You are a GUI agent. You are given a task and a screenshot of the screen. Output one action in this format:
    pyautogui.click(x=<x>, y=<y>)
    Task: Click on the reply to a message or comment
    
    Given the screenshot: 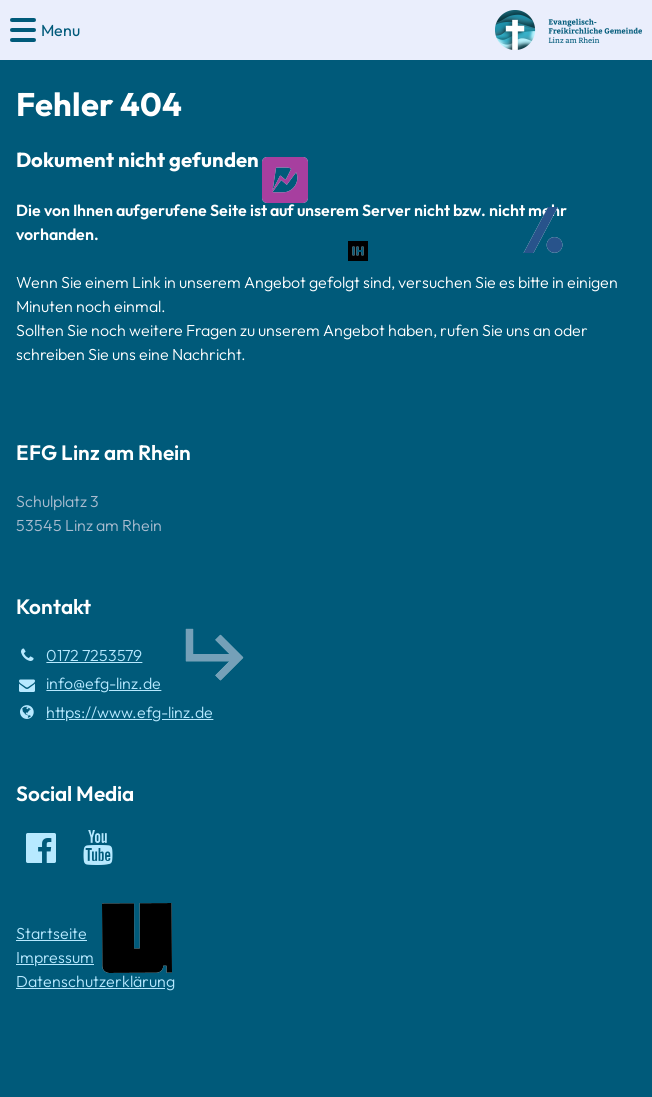 What is the action you would take?
    pyautogui.click(x=211, y=654)
    